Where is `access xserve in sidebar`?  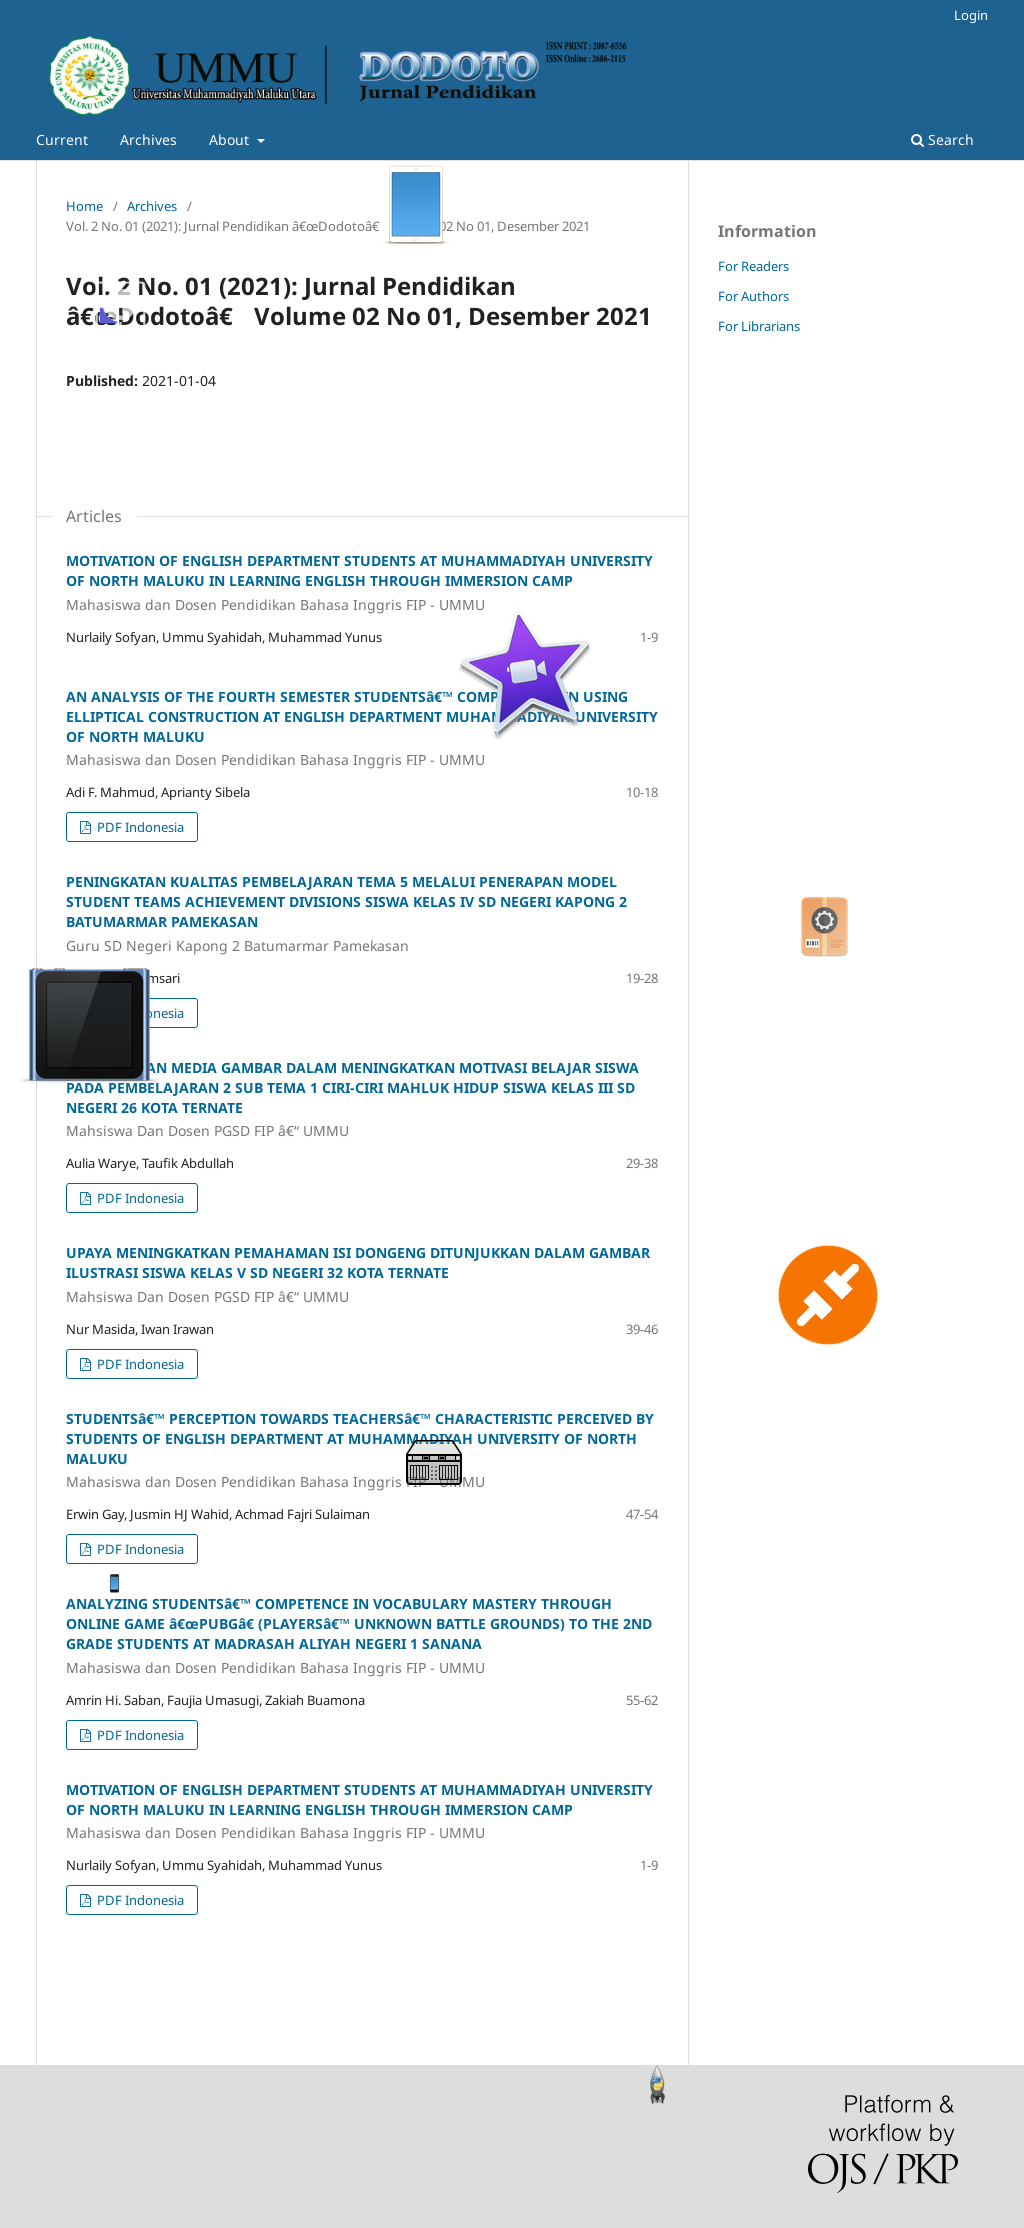
access xserve in sidebar is located at coordinates (434, 1461).